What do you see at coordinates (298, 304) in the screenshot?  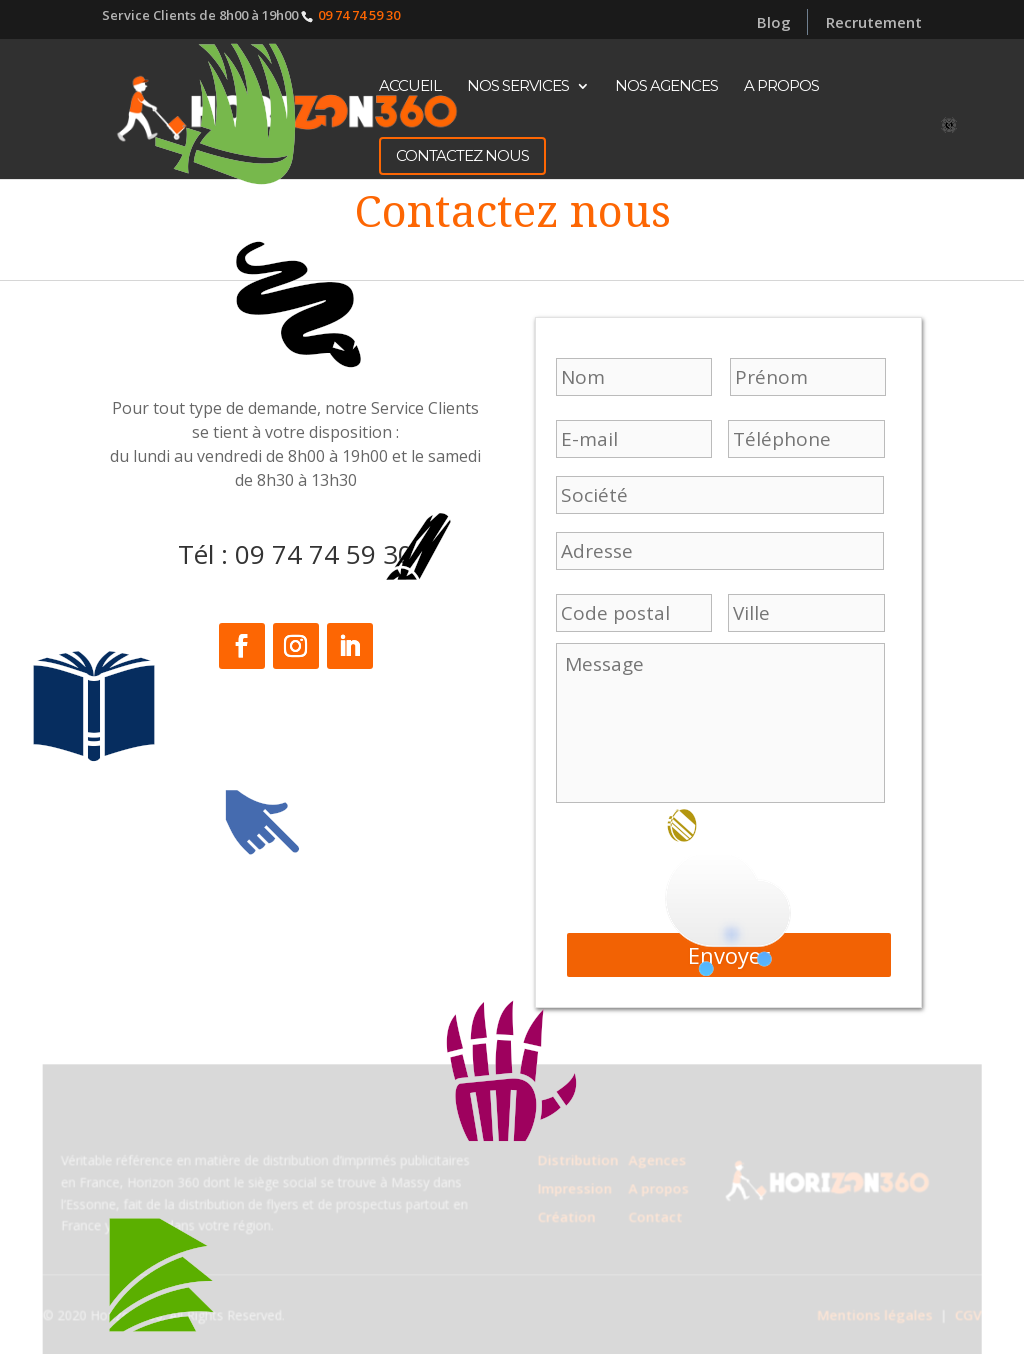 I see `select sand snake creature or enemy type` at bounding box center [298, 304].